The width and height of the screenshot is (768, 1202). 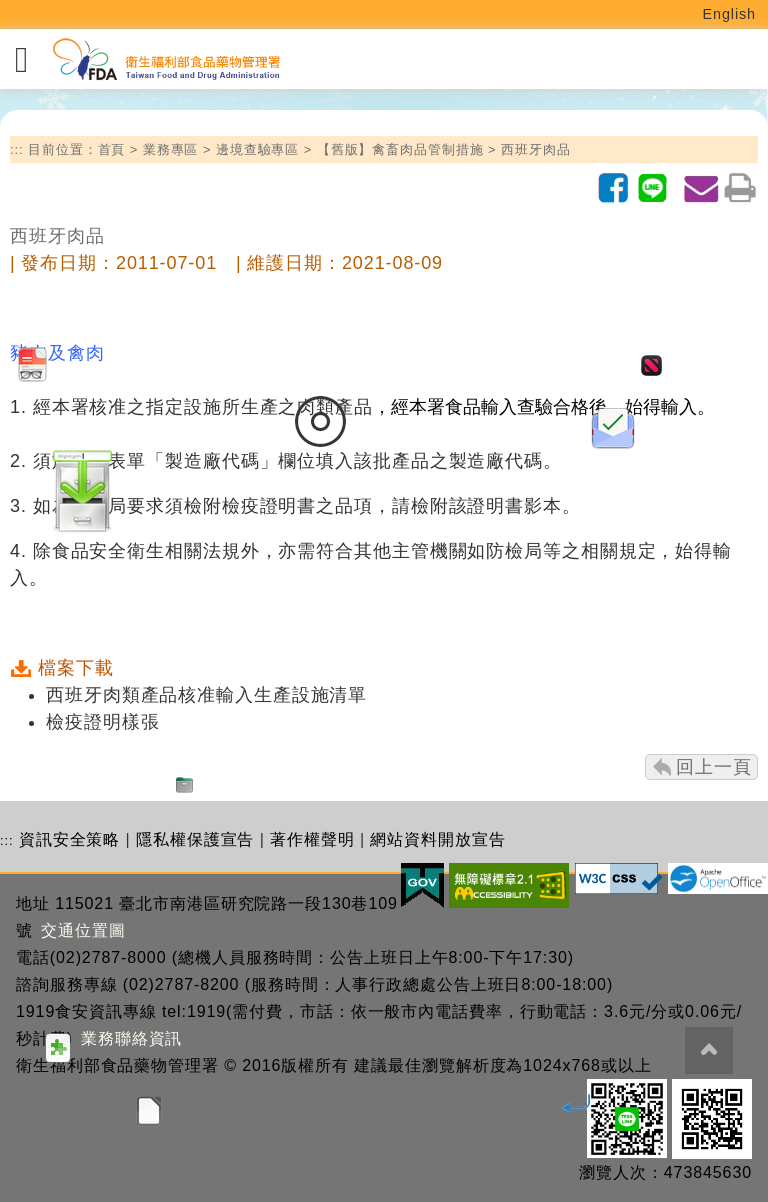 What do you see at coordinates (184, 784) in the screenshot?
I see `open the file manager application` at bounding box center [184, 784].